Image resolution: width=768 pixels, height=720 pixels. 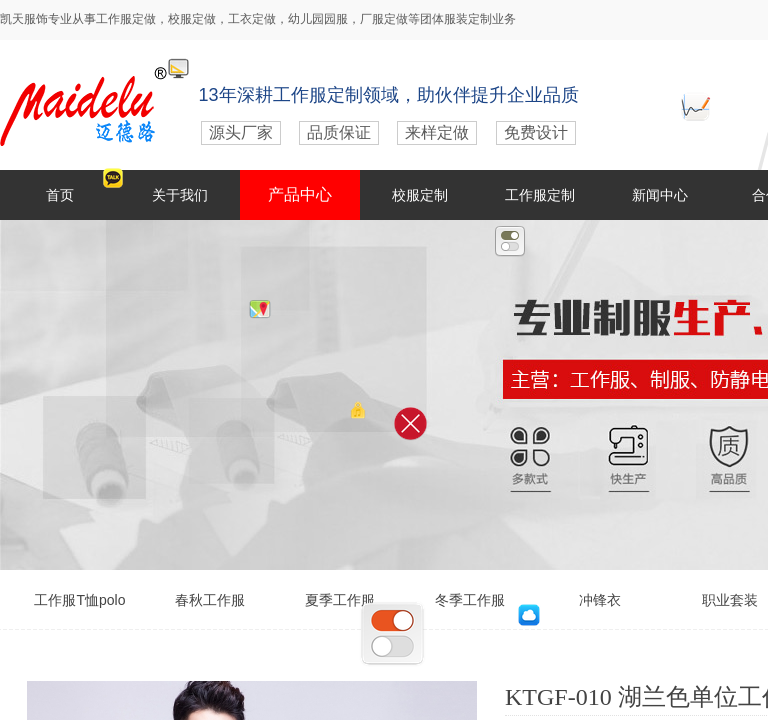 What do you see at coordinates (113, 178) in the screenshot?
I see `open KakaoTalk messaging app` at bounding box center [113, 178].